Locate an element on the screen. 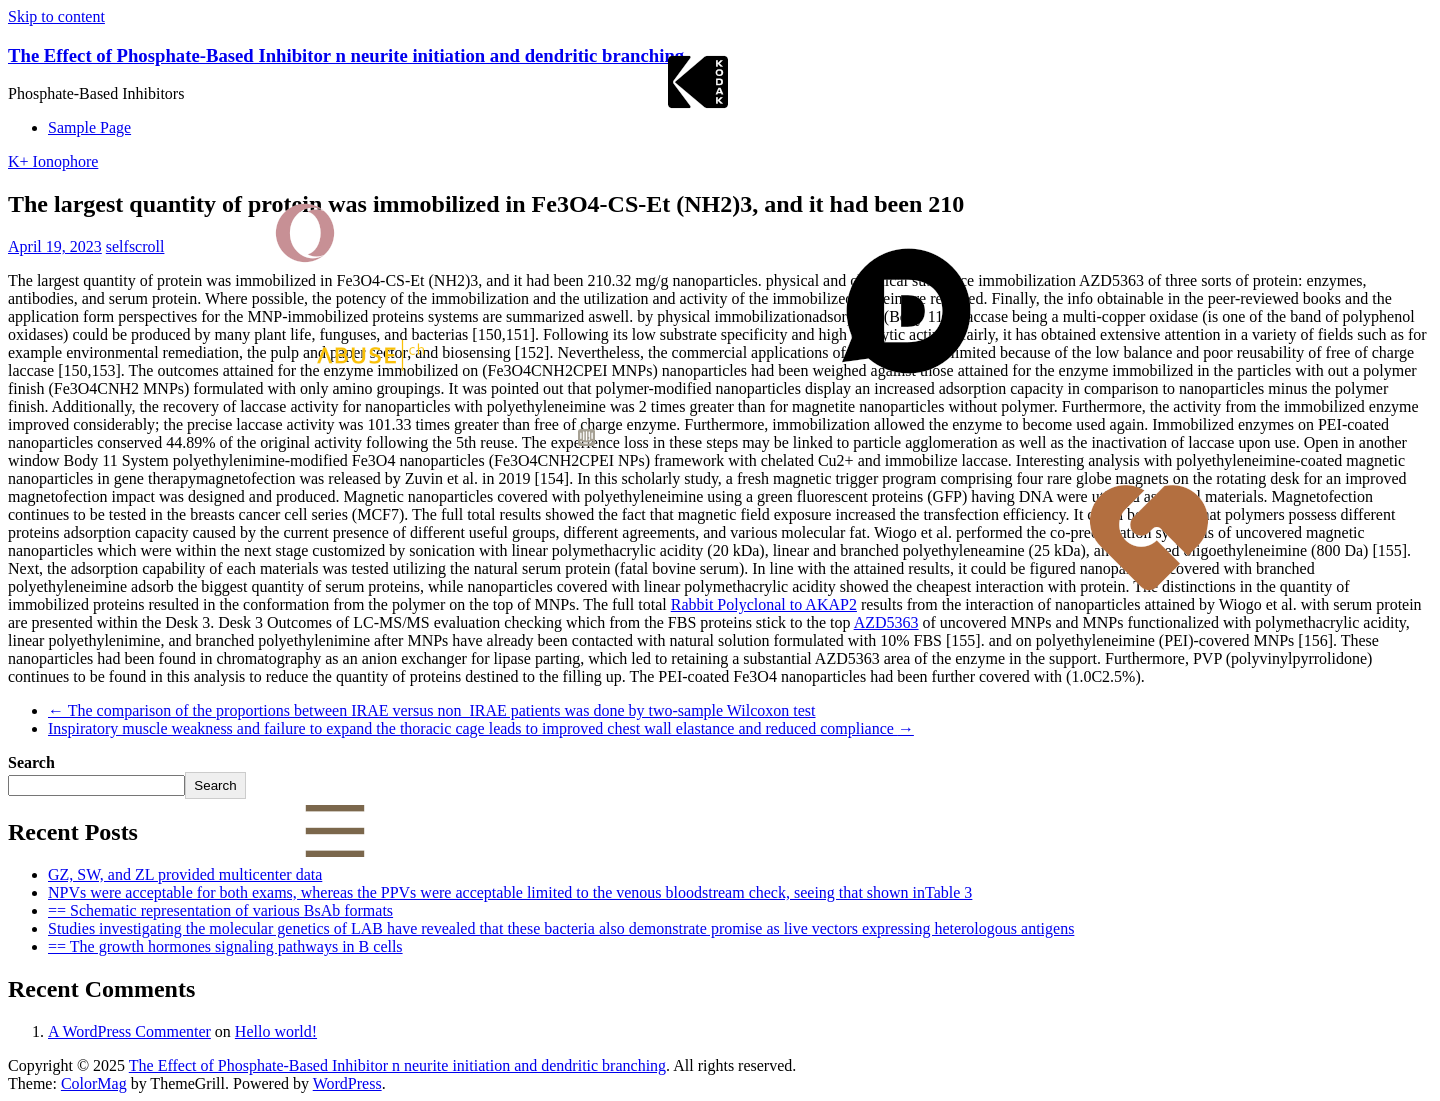 The width and height of the screenshot is (1440, 1101). access customer service or support is located at coordinates (1149, 537).